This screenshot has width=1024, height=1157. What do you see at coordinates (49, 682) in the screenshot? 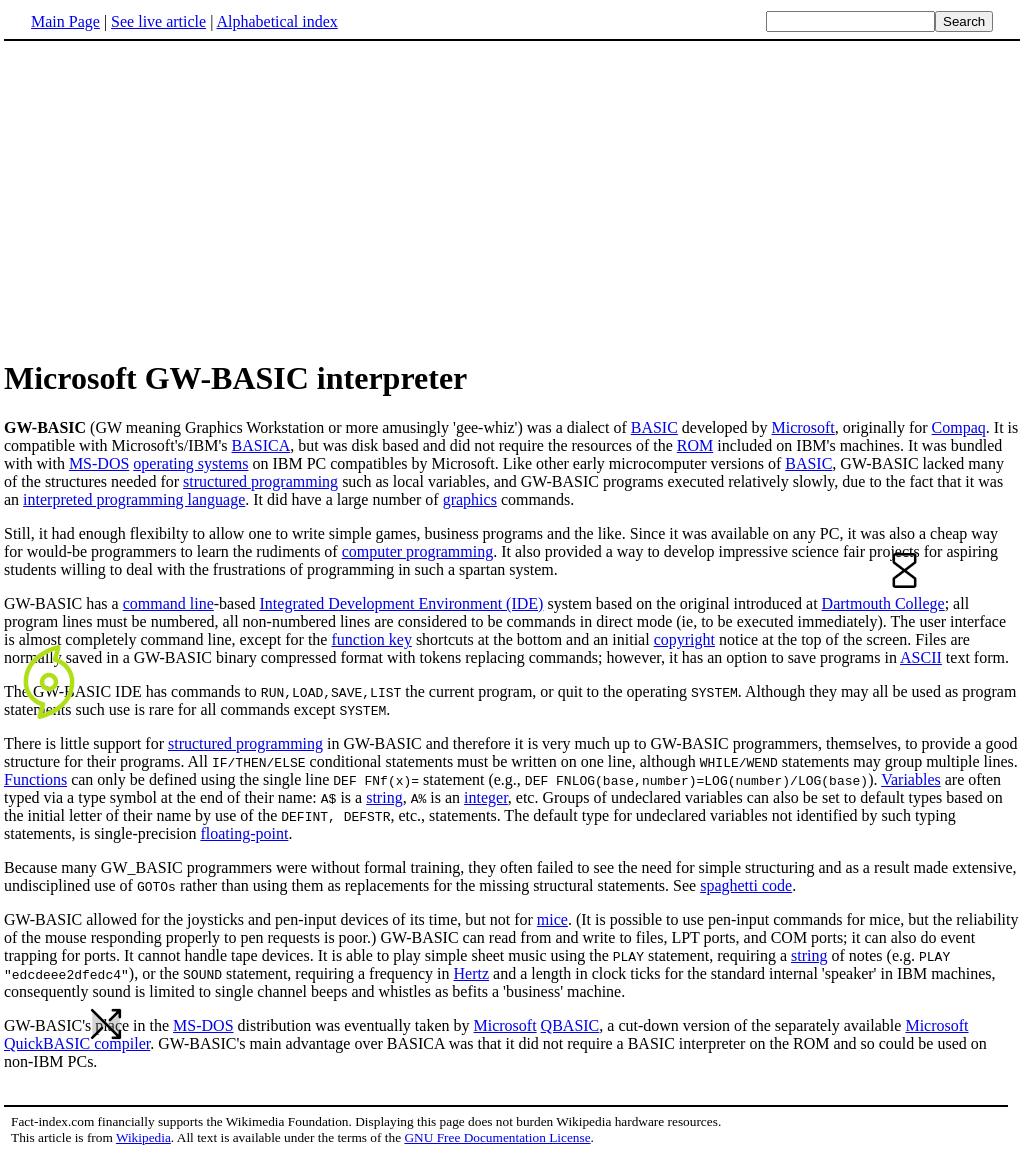
I see `indicates hurricane or tropical storm warning` at bounding box center [49, 682].